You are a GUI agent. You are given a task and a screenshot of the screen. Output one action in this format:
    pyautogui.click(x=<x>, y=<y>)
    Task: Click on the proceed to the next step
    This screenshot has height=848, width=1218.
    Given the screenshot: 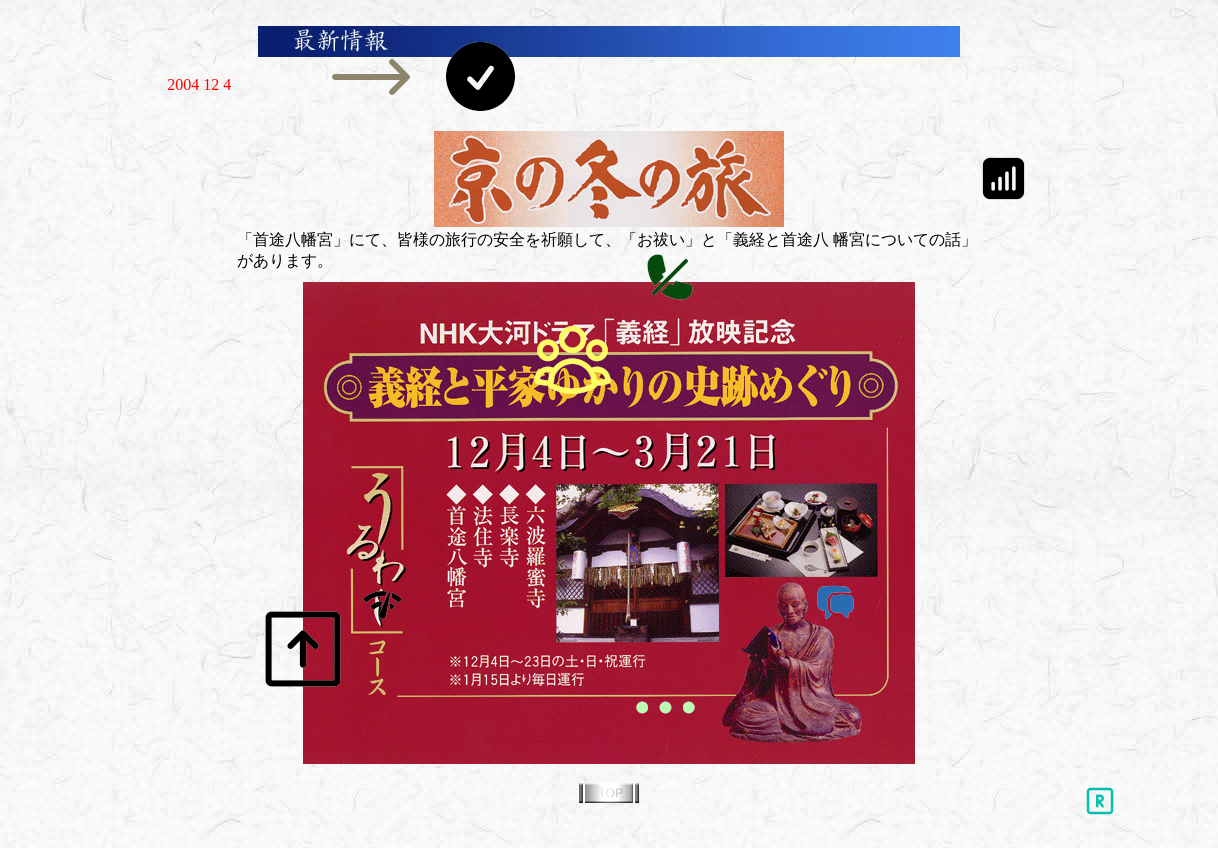 What is the action you would take?
    pyautogui.click(x=371, y=77)
    